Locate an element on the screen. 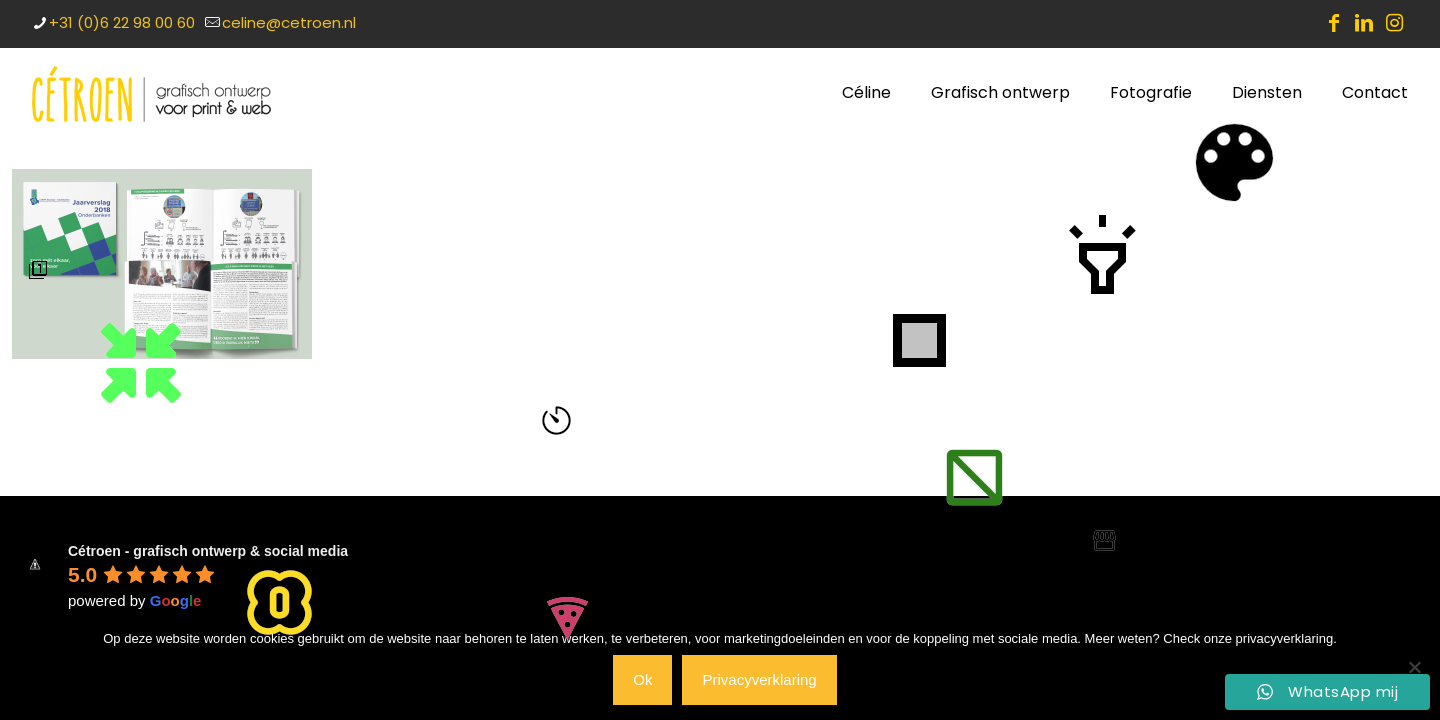 This screenshot has height=720, width=1440. access color or theme customization options is located at coordinates (1234, 162).